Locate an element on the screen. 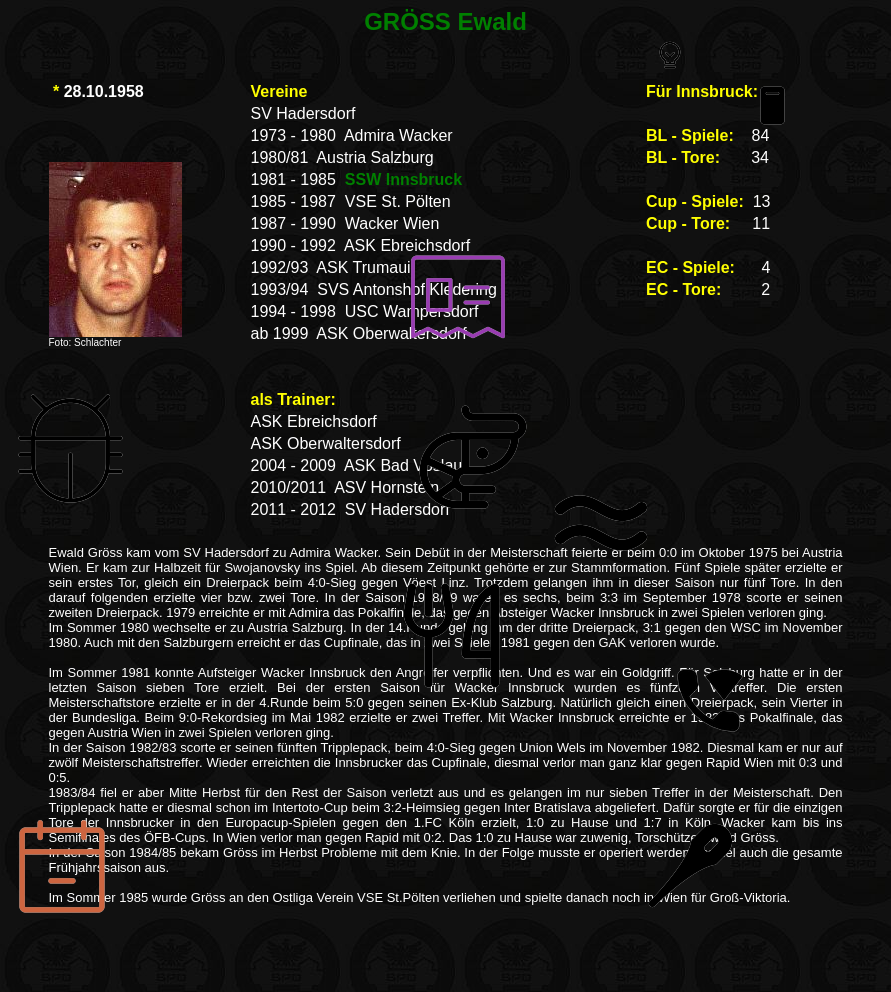 The width and height of the screenshot is (891, 992). enable wifi calling feature is located at coordinates (708, 700).